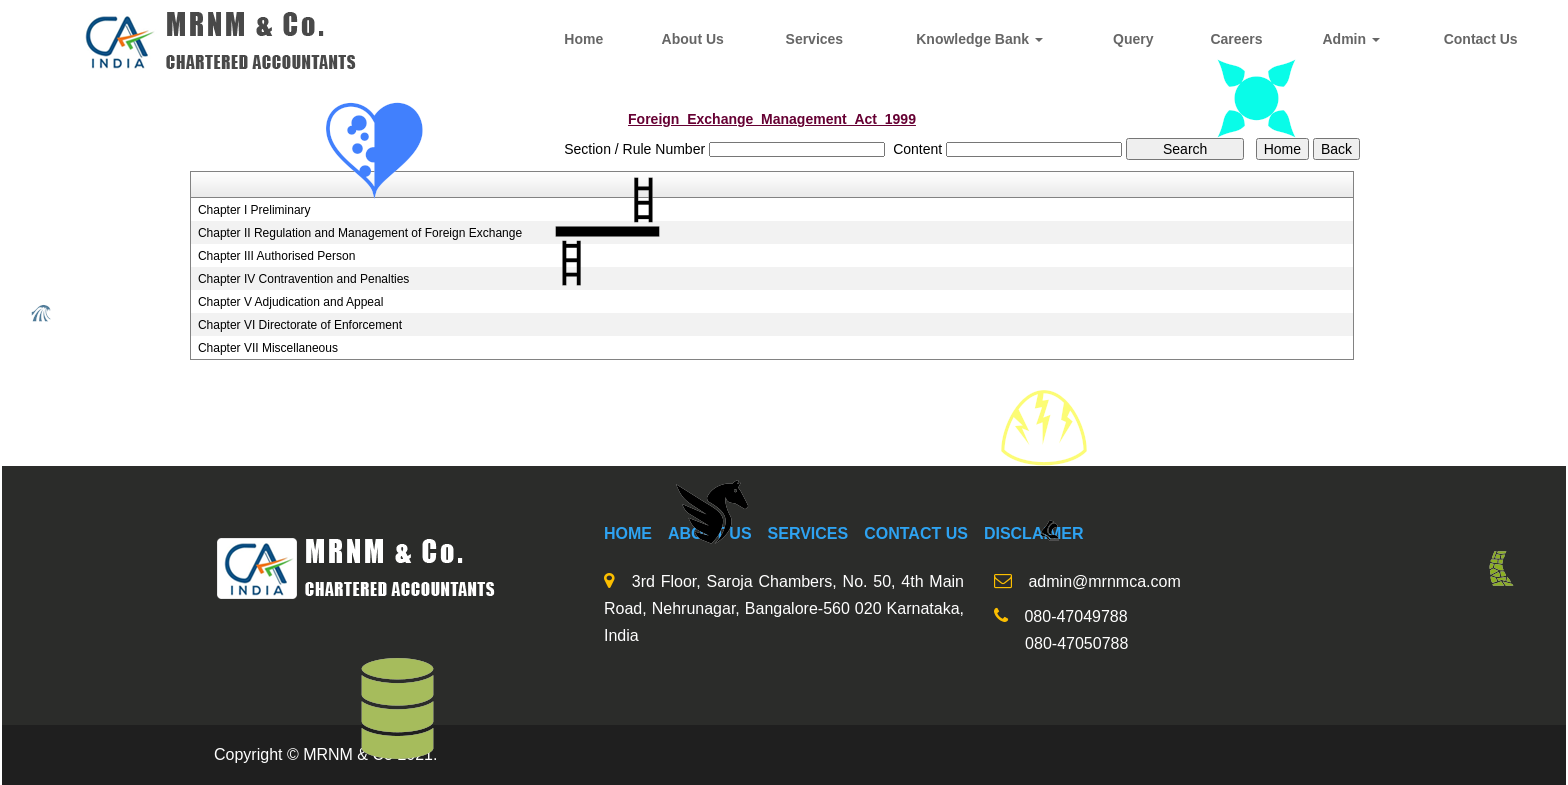  What do you see at coordinates (1044, 427) in the screenshot?
I see `activate energy shield or barrier` at bounding box center [1044, 427].